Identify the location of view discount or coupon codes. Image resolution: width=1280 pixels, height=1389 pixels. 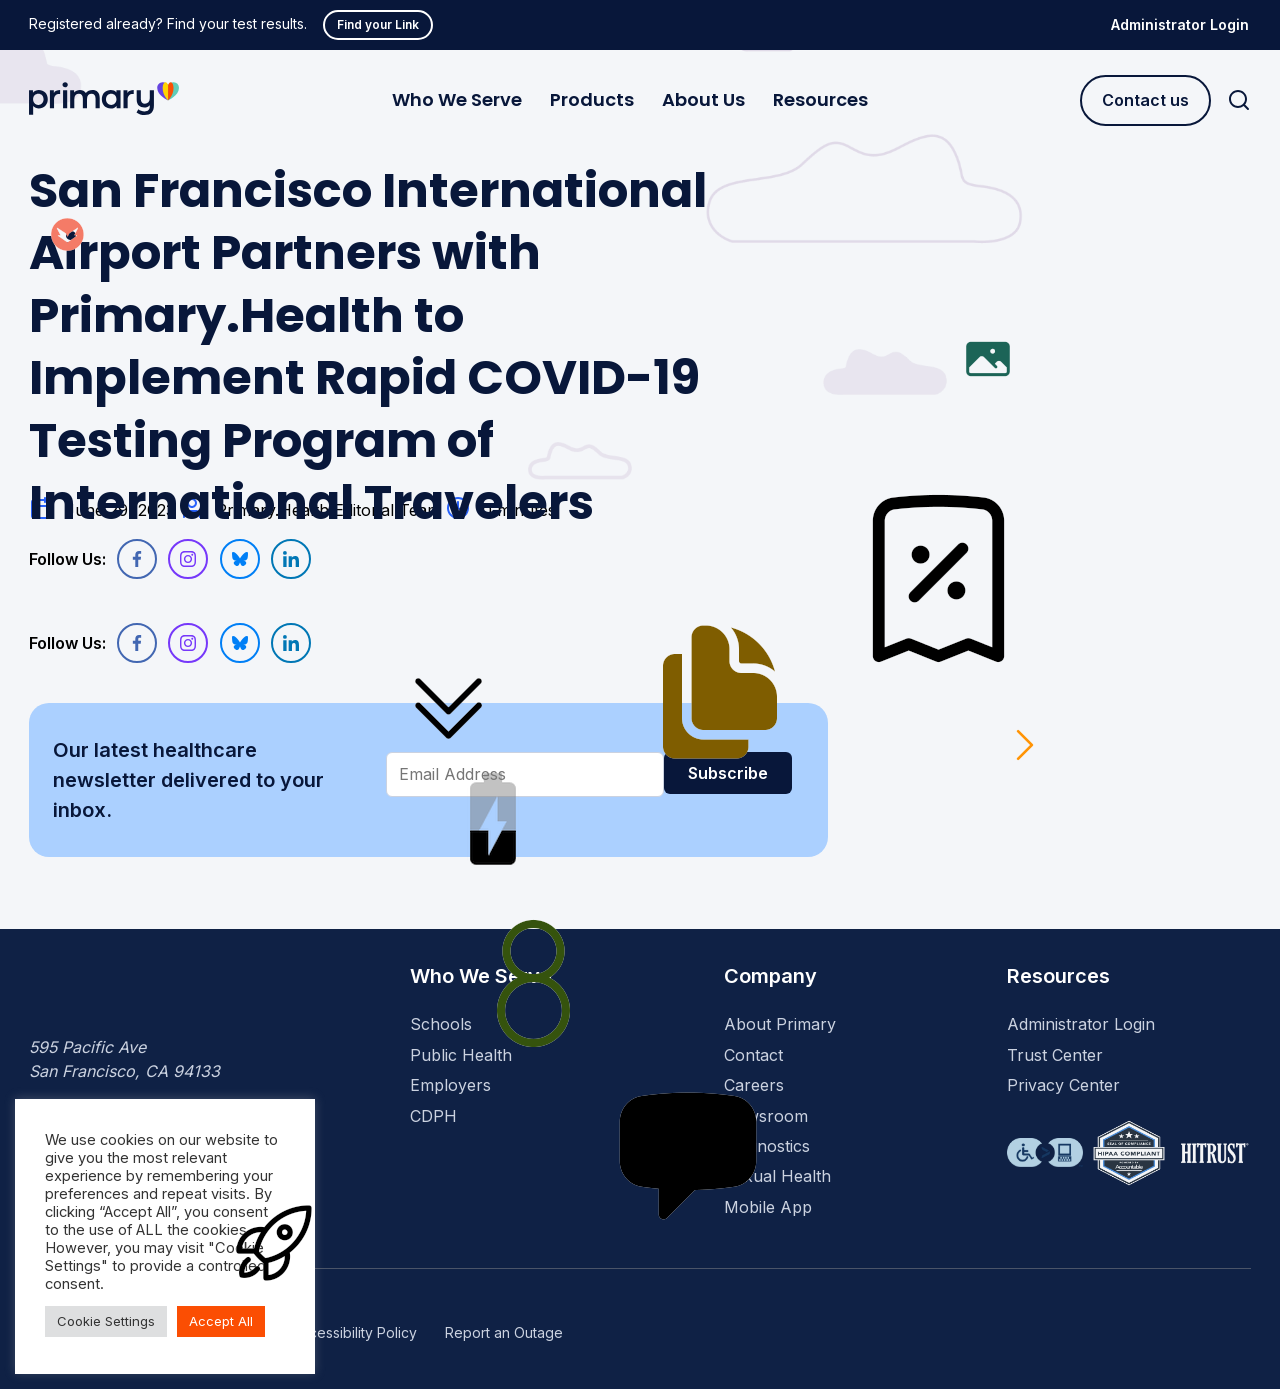
(938, 578).